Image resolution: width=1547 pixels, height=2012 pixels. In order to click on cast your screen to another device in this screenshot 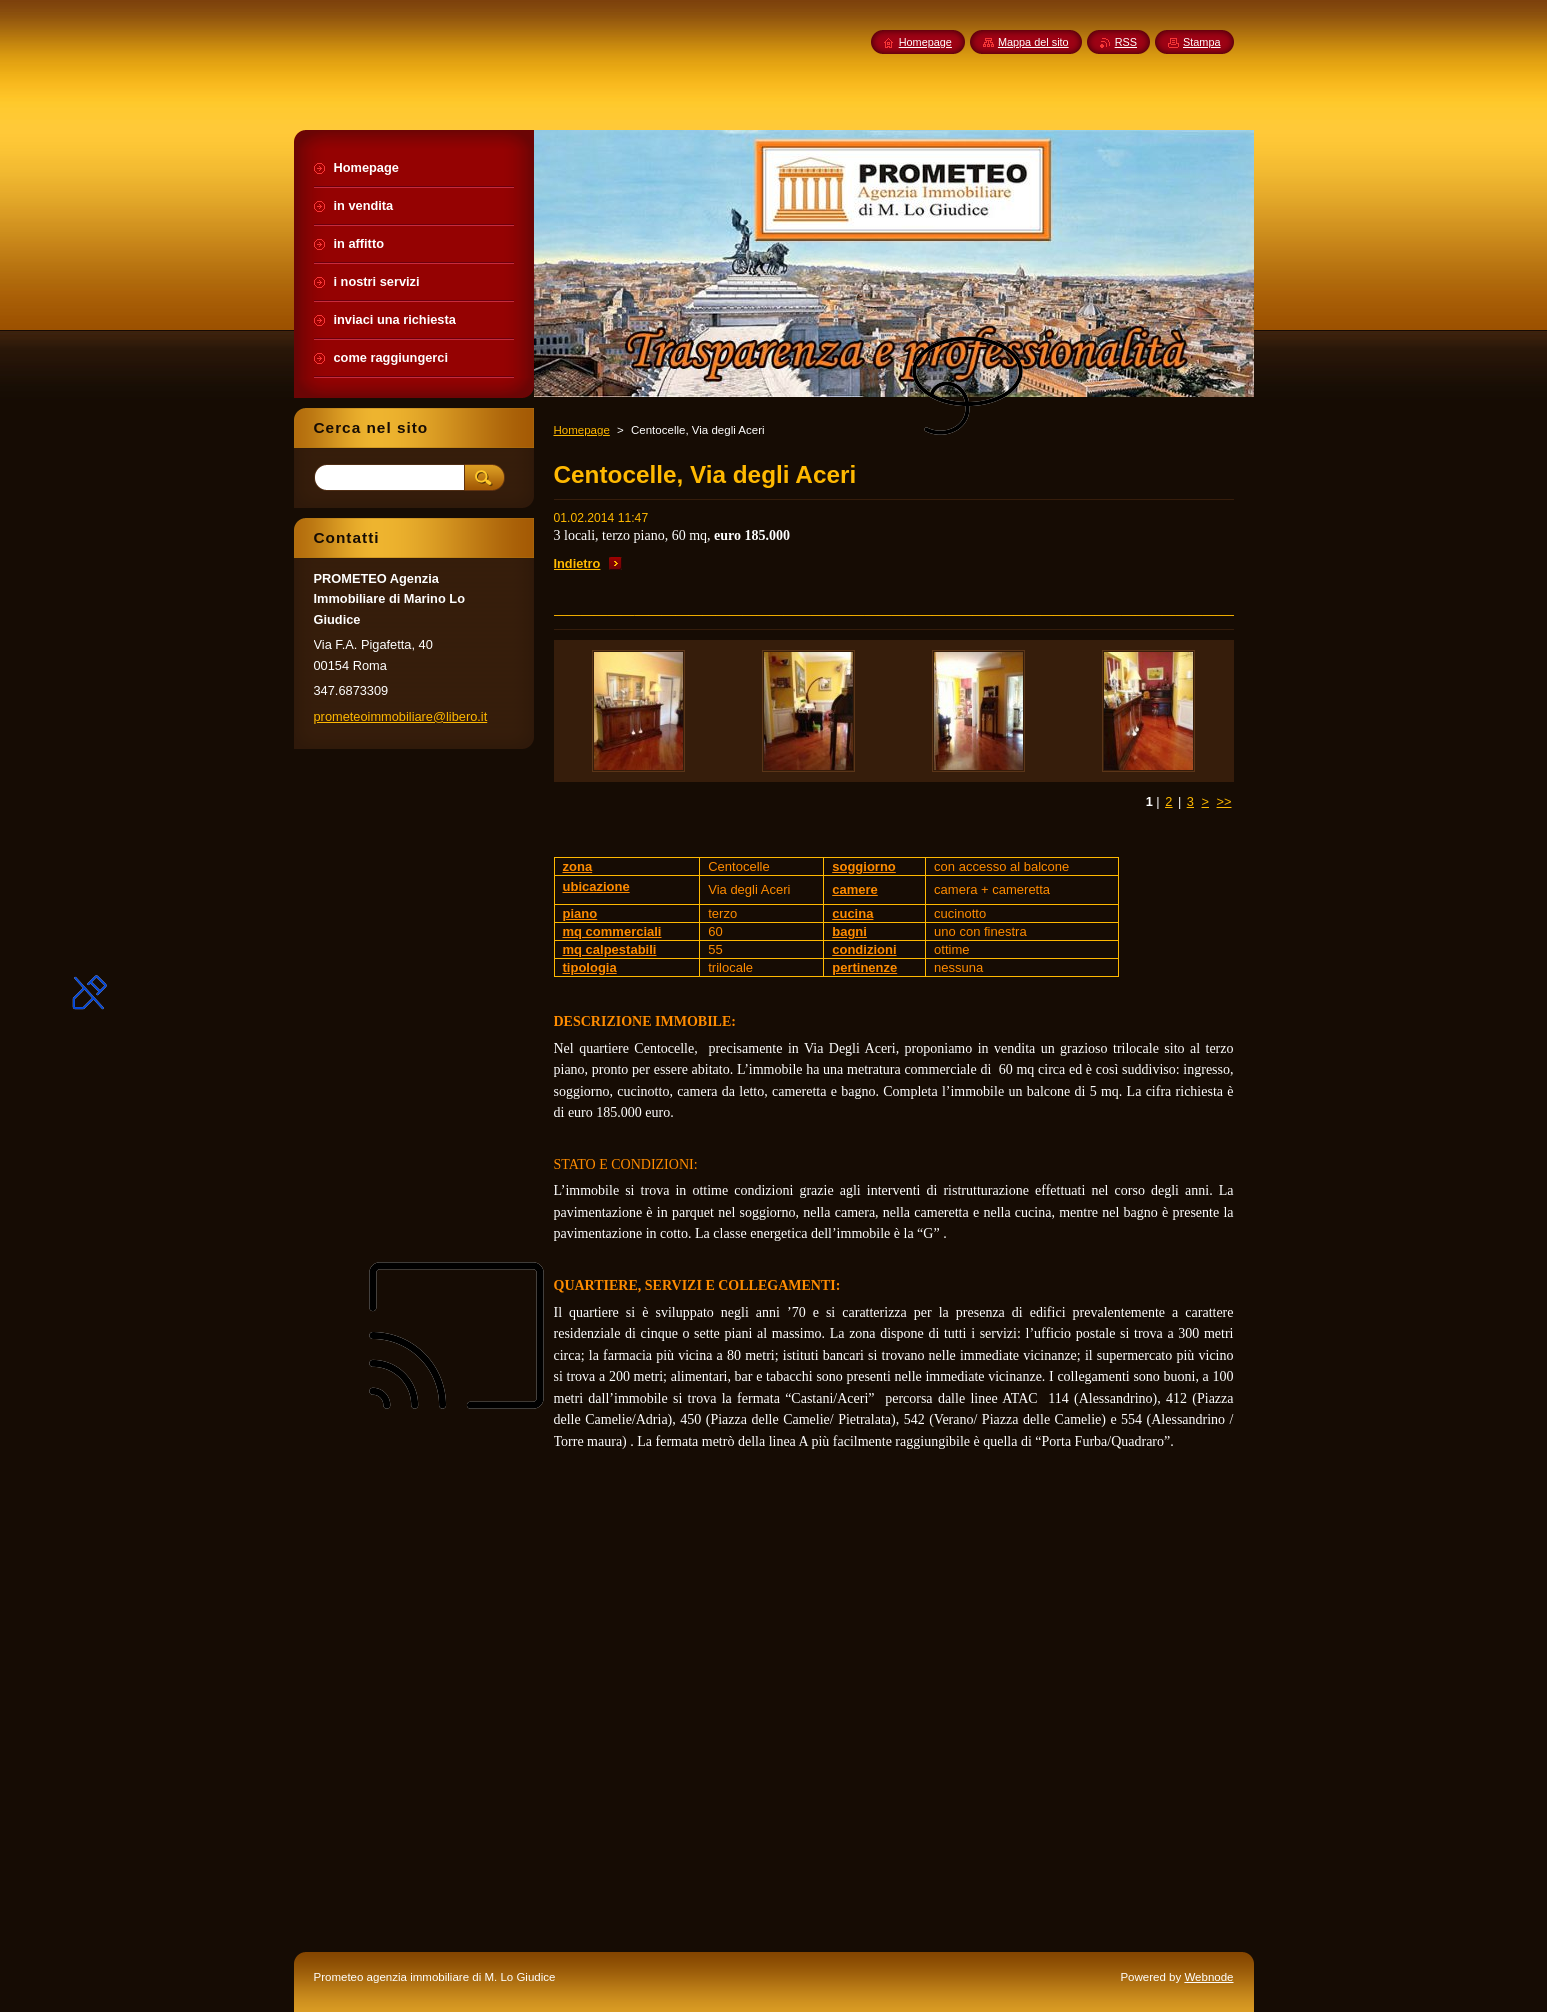, I will do `click(456, 1335)`.